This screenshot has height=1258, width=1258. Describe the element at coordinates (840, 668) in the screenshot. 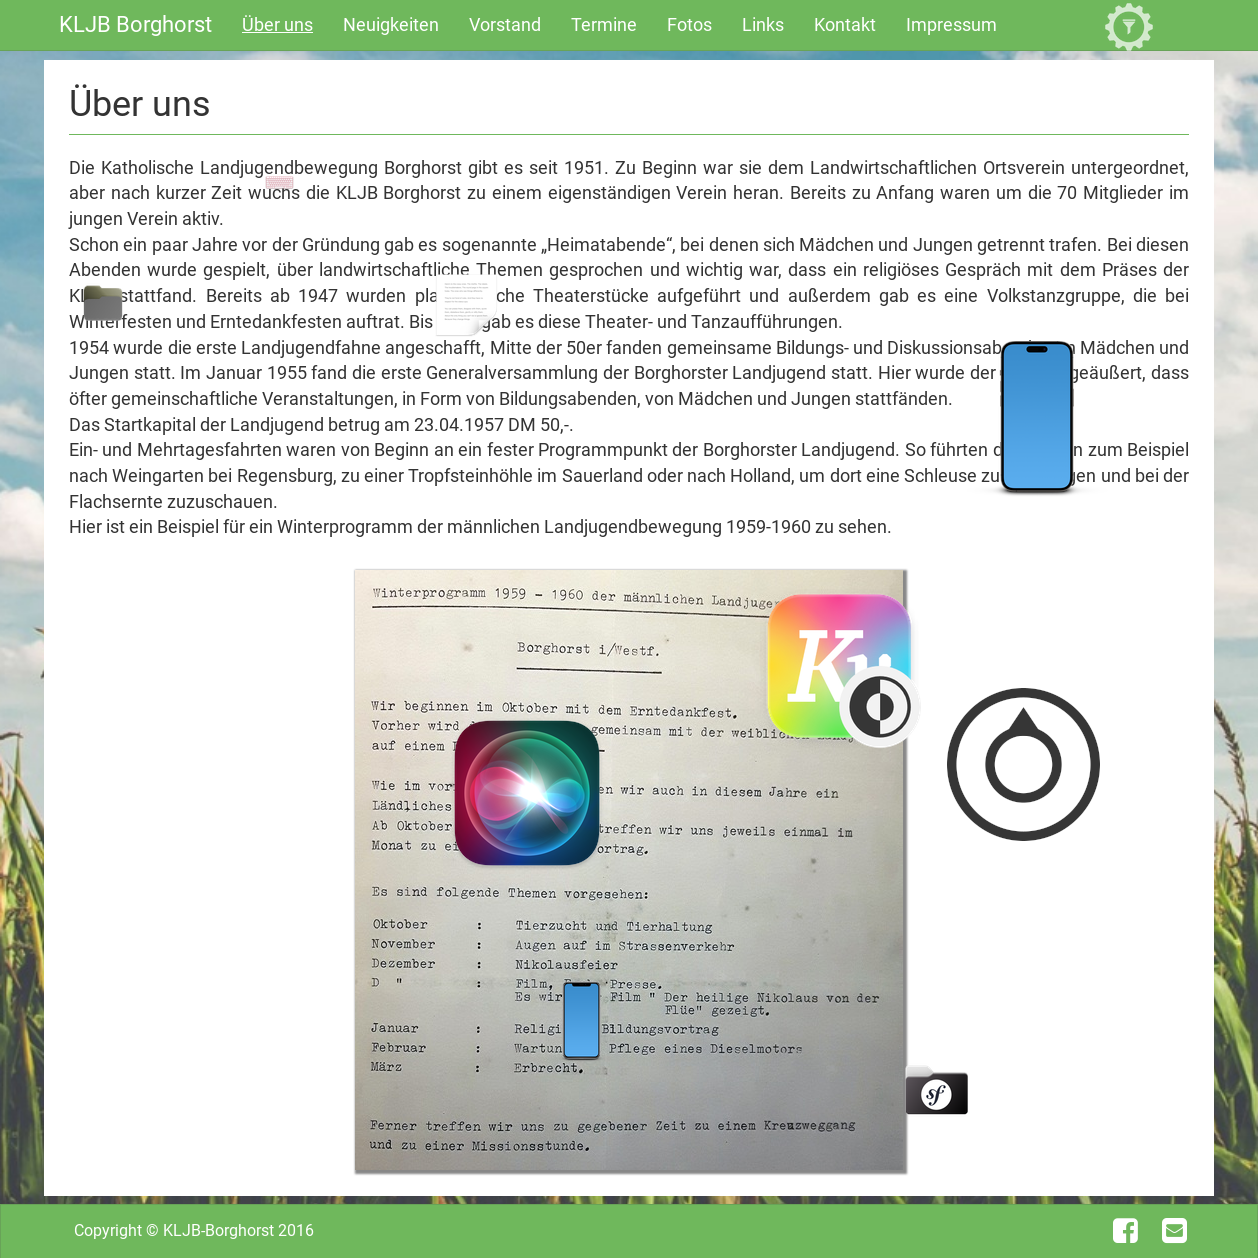

I see `open kvantum theme manager settings` at that location.